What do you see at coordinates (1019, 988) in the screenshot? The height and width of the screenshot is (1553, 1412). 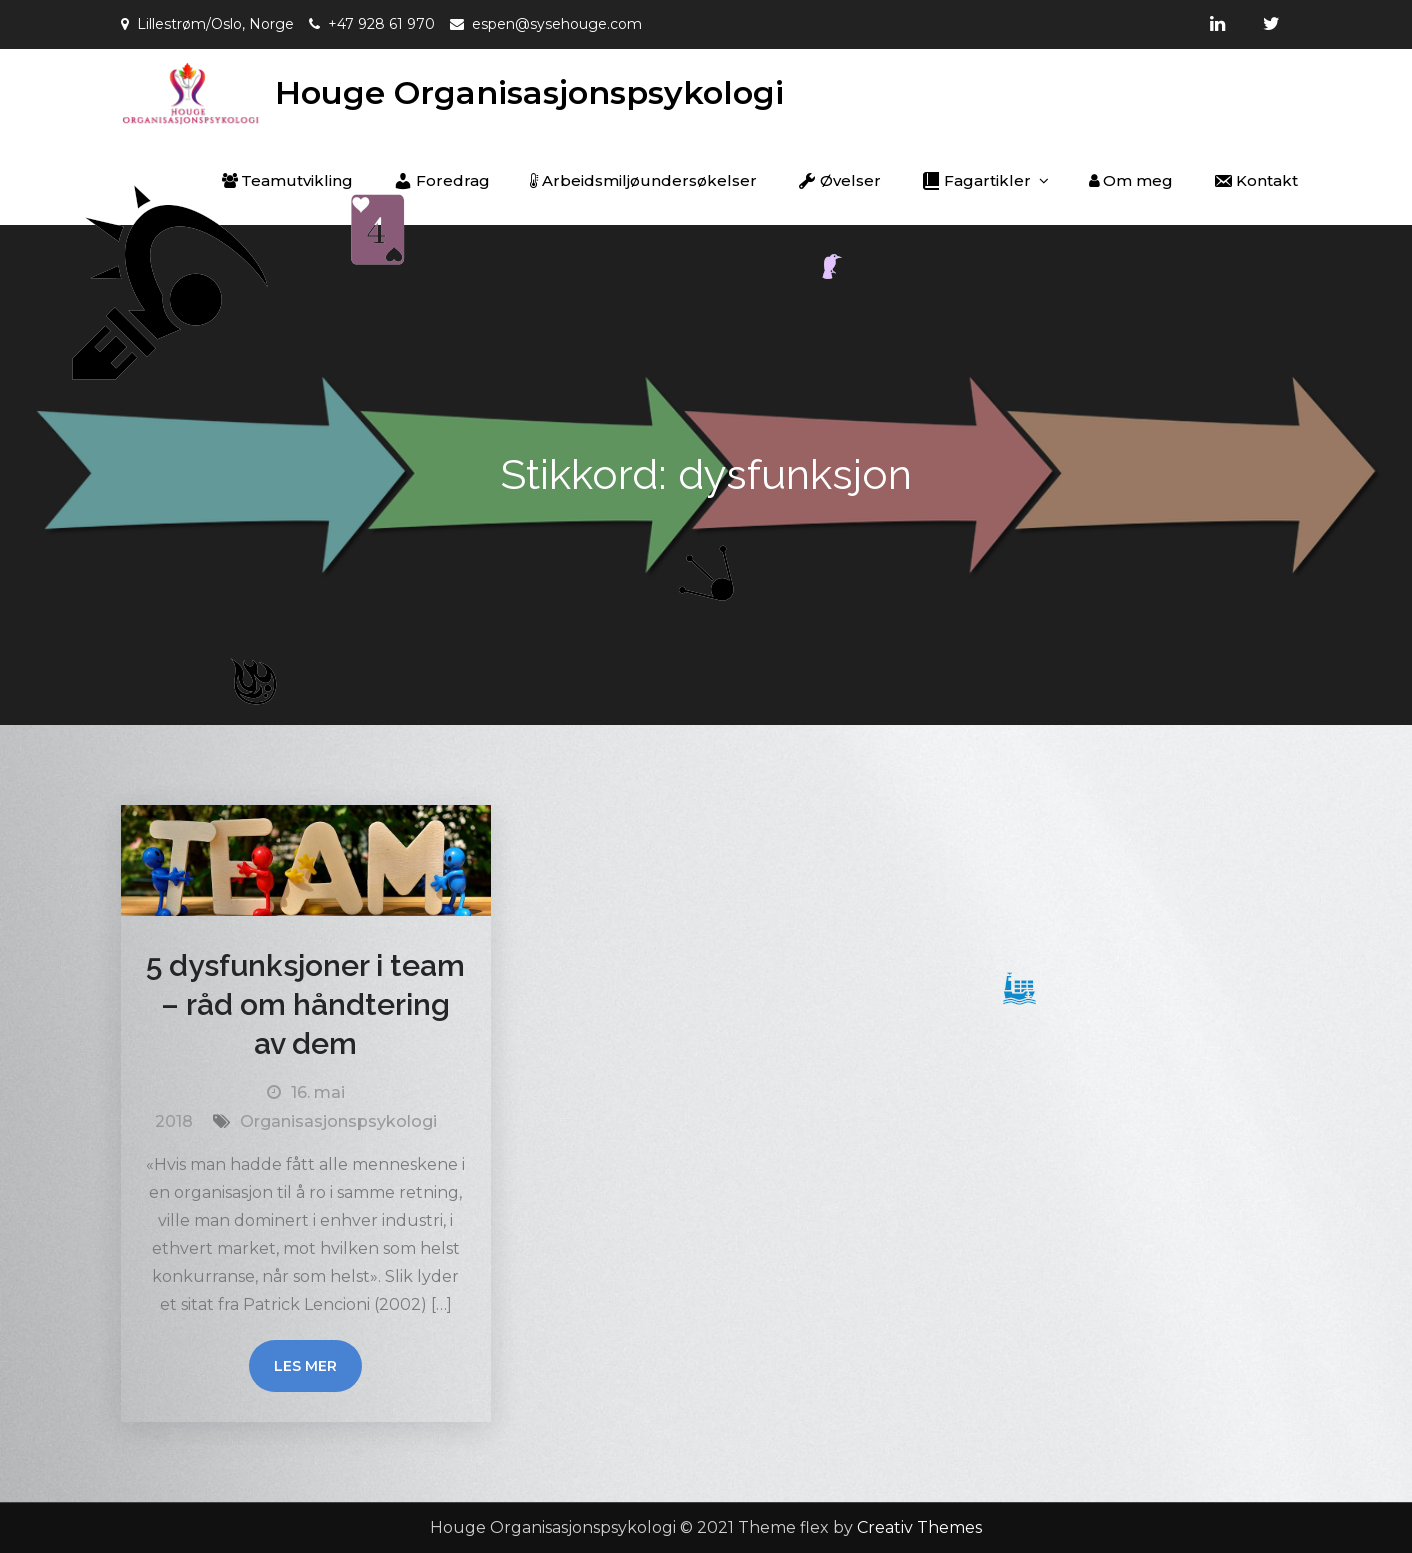 I see `view shipping or freight status` at bounding box center [1019, 988].